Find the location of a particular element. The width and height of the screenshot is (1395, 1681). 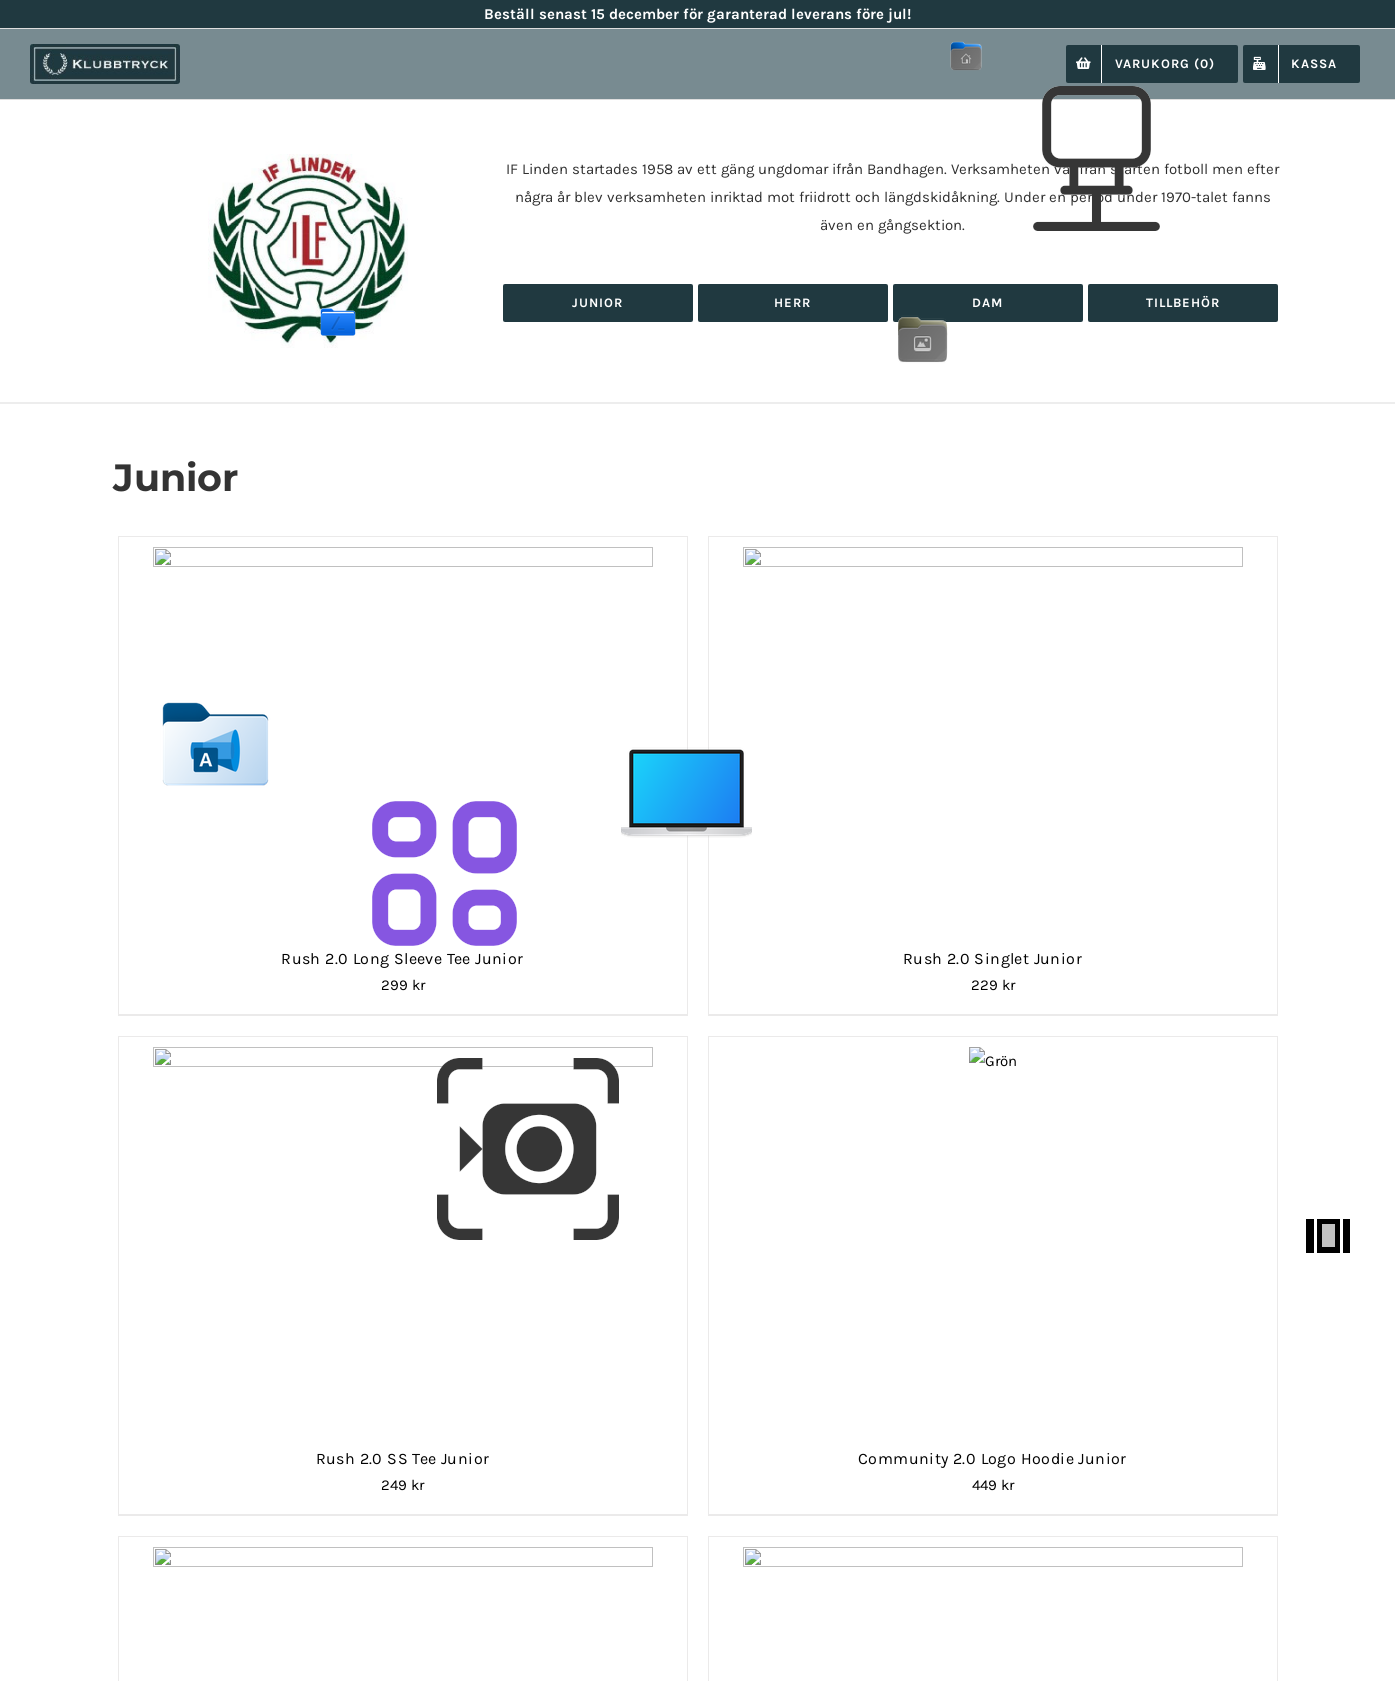

access the root directory of your file system is located at coordinates (338, 322).